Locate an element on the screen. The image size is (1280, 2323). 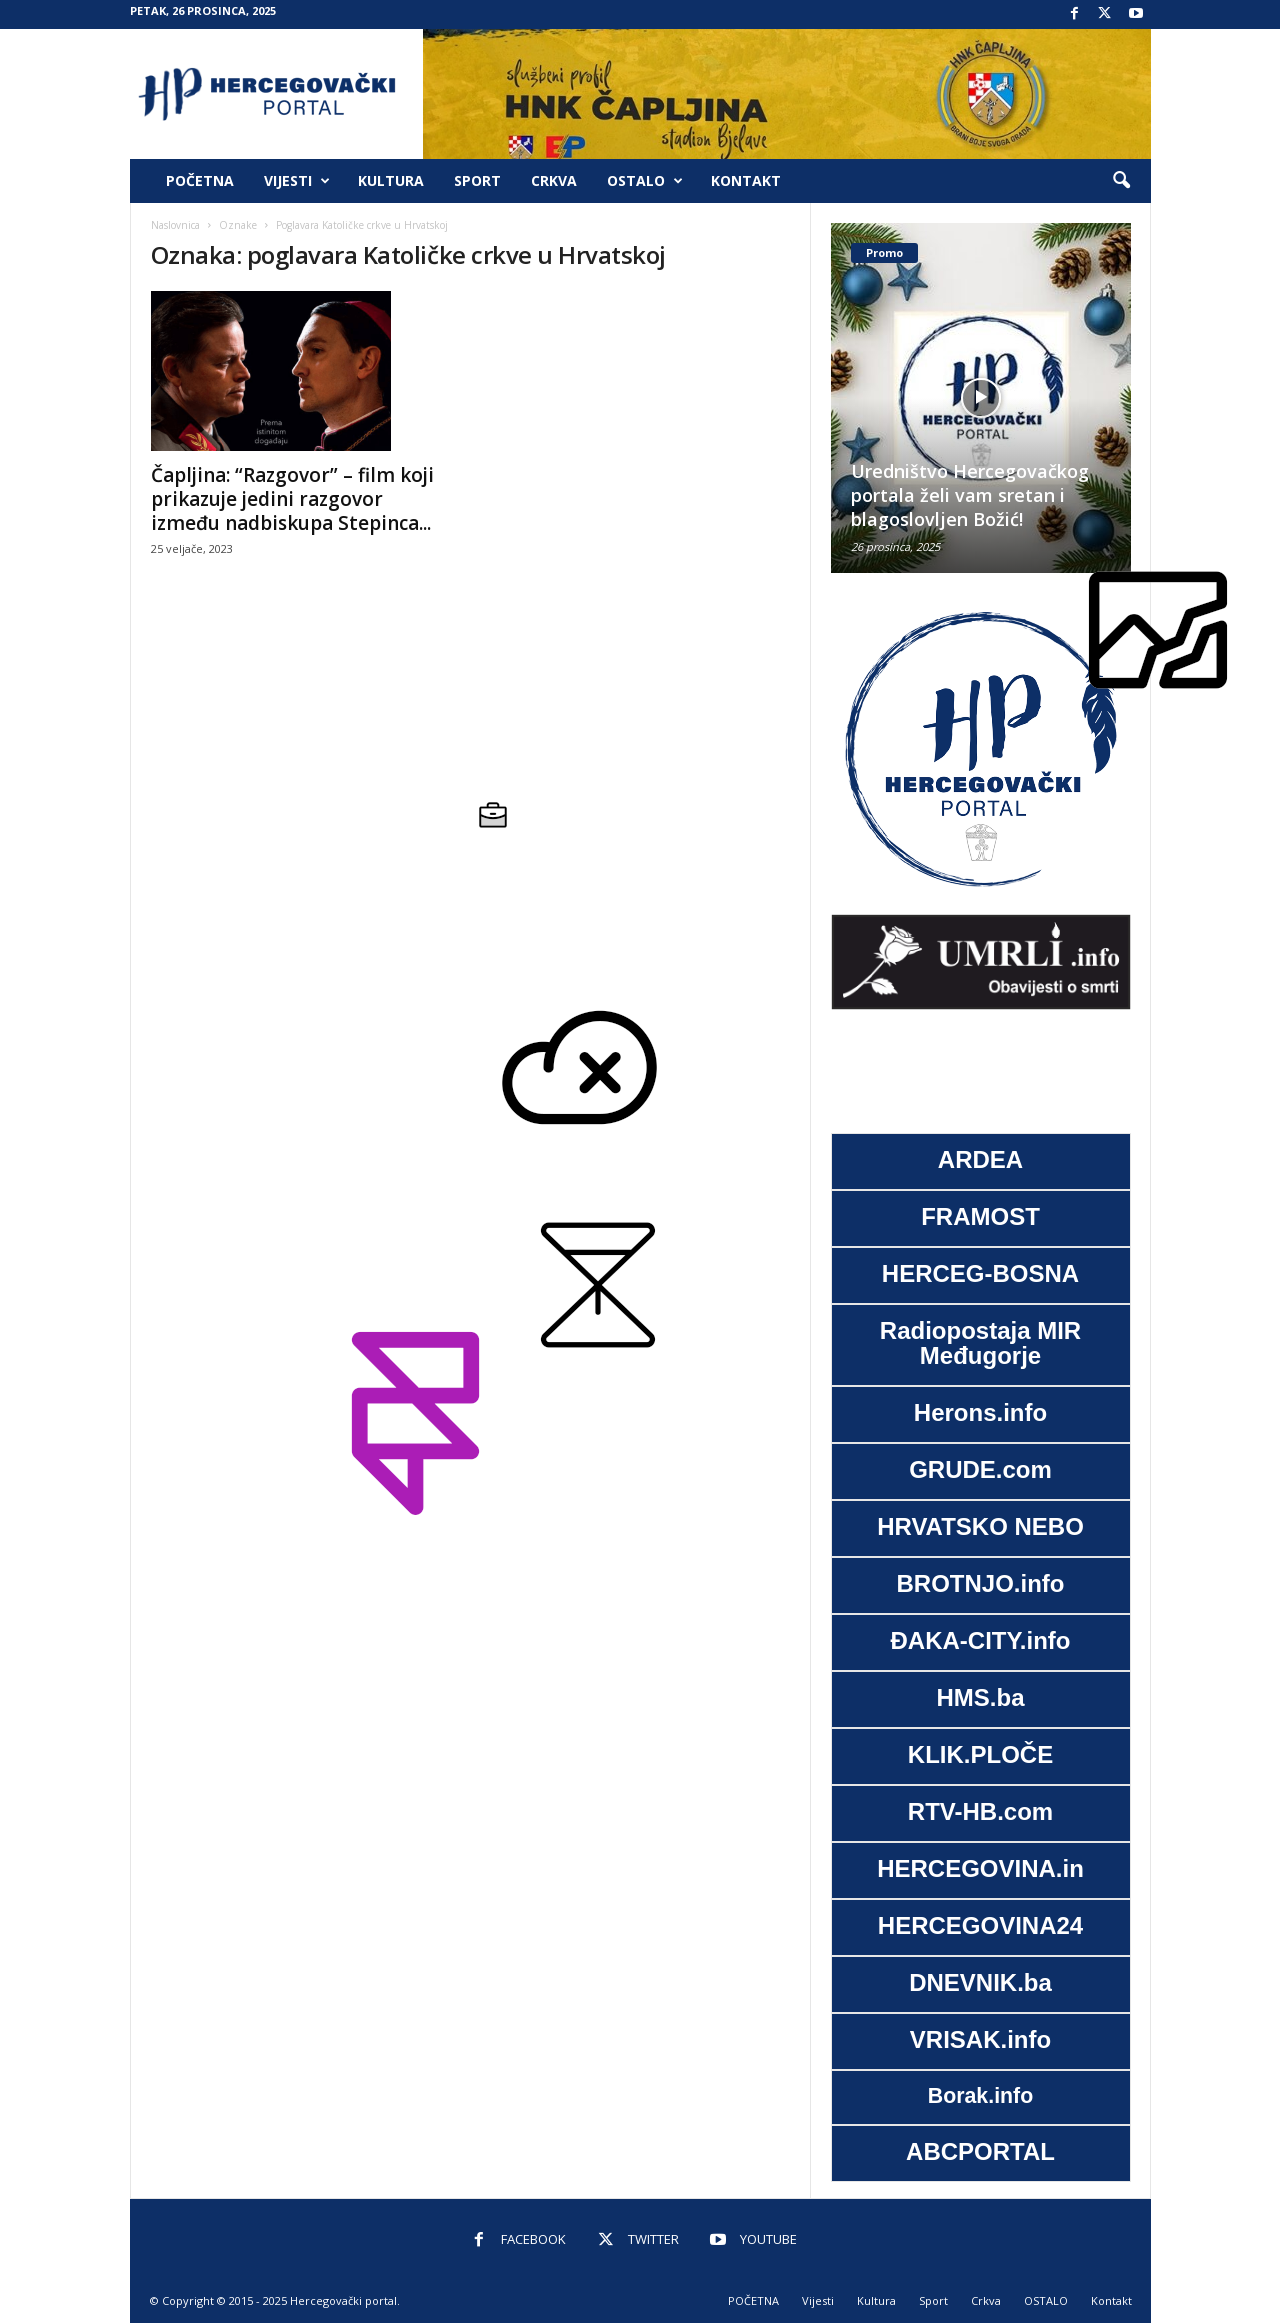
disconnect from cloud storage is located at coordinates (579, 1067).